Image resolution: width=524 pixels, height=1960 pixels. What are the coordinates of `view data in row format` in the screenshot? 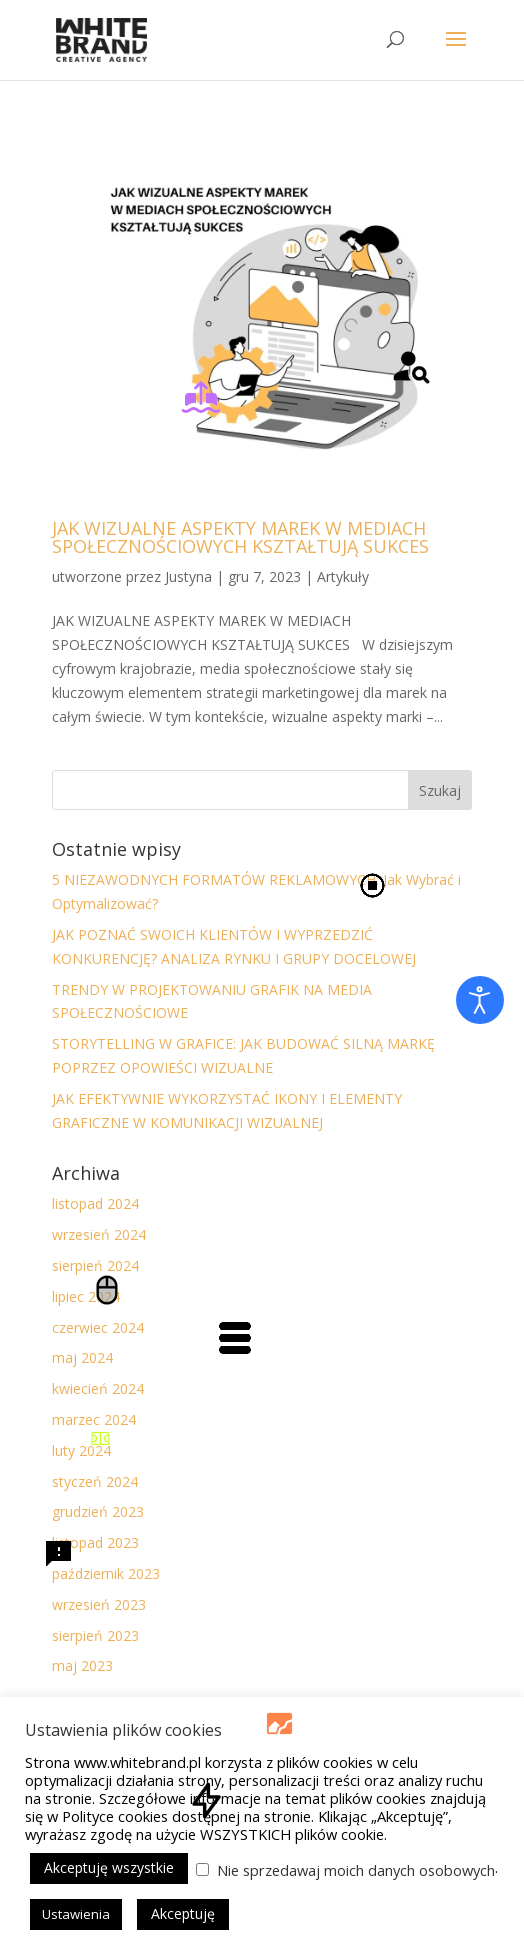 It's located at (235, 1338).